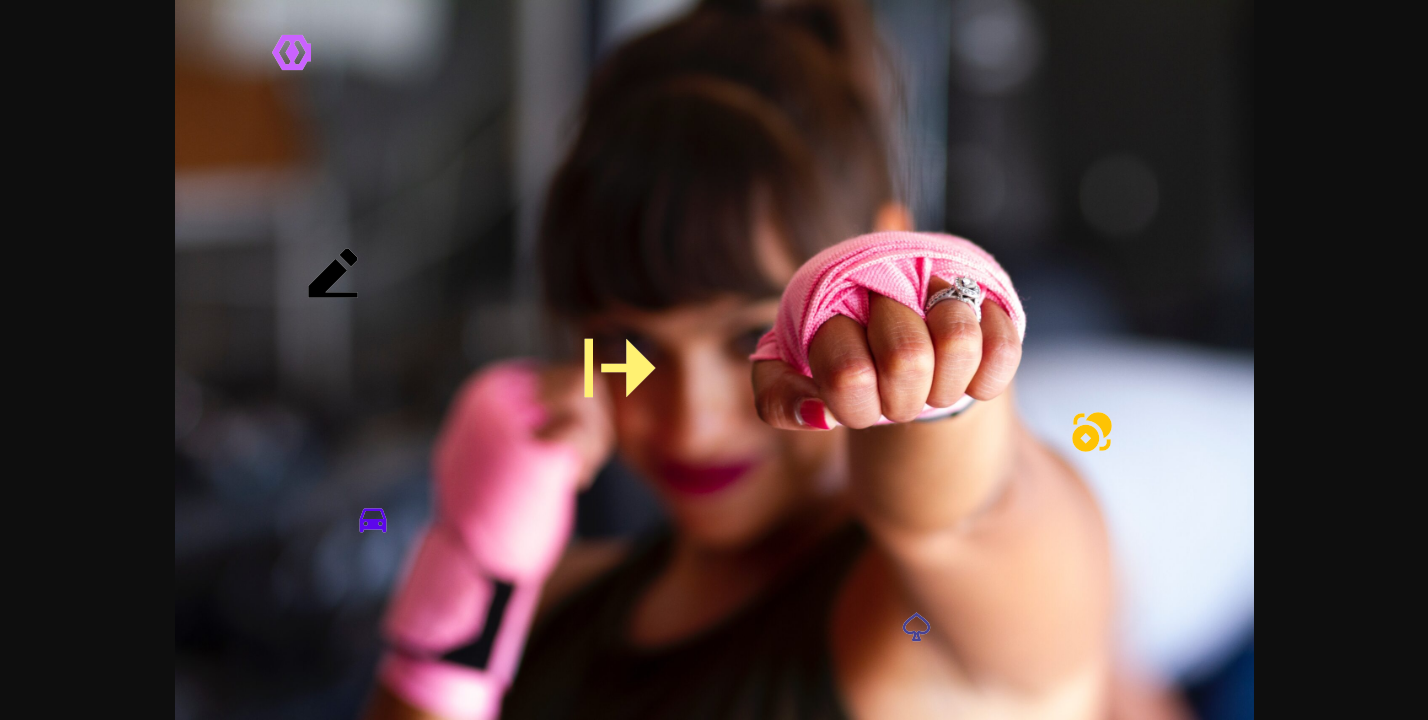 The height and width of the screenshot is (720, 1428). Describe the element at coordinates (1092, 432) in the screenshot. I see `swap or exchange cryptocurrency tokens` at that location.